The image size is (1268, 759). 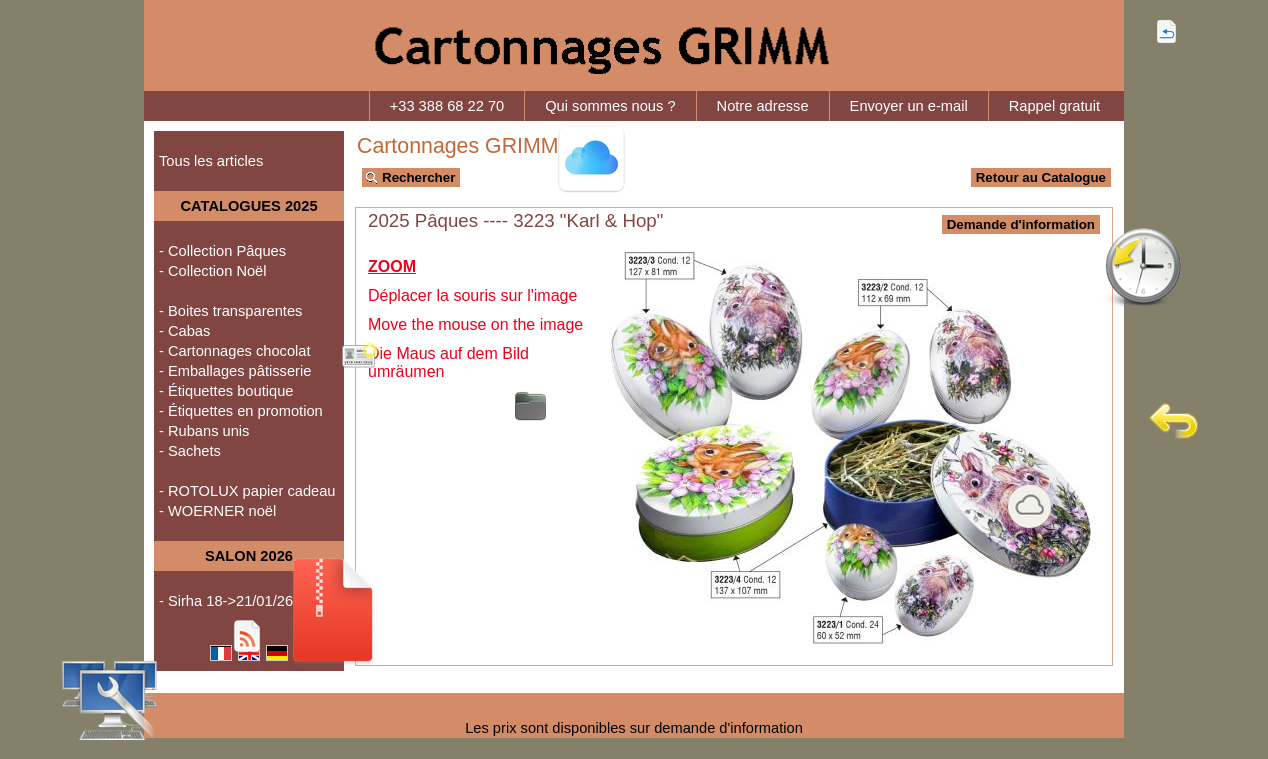 I want to click on indicates a valid drop target for dragging files, so click(x=530, y=405).